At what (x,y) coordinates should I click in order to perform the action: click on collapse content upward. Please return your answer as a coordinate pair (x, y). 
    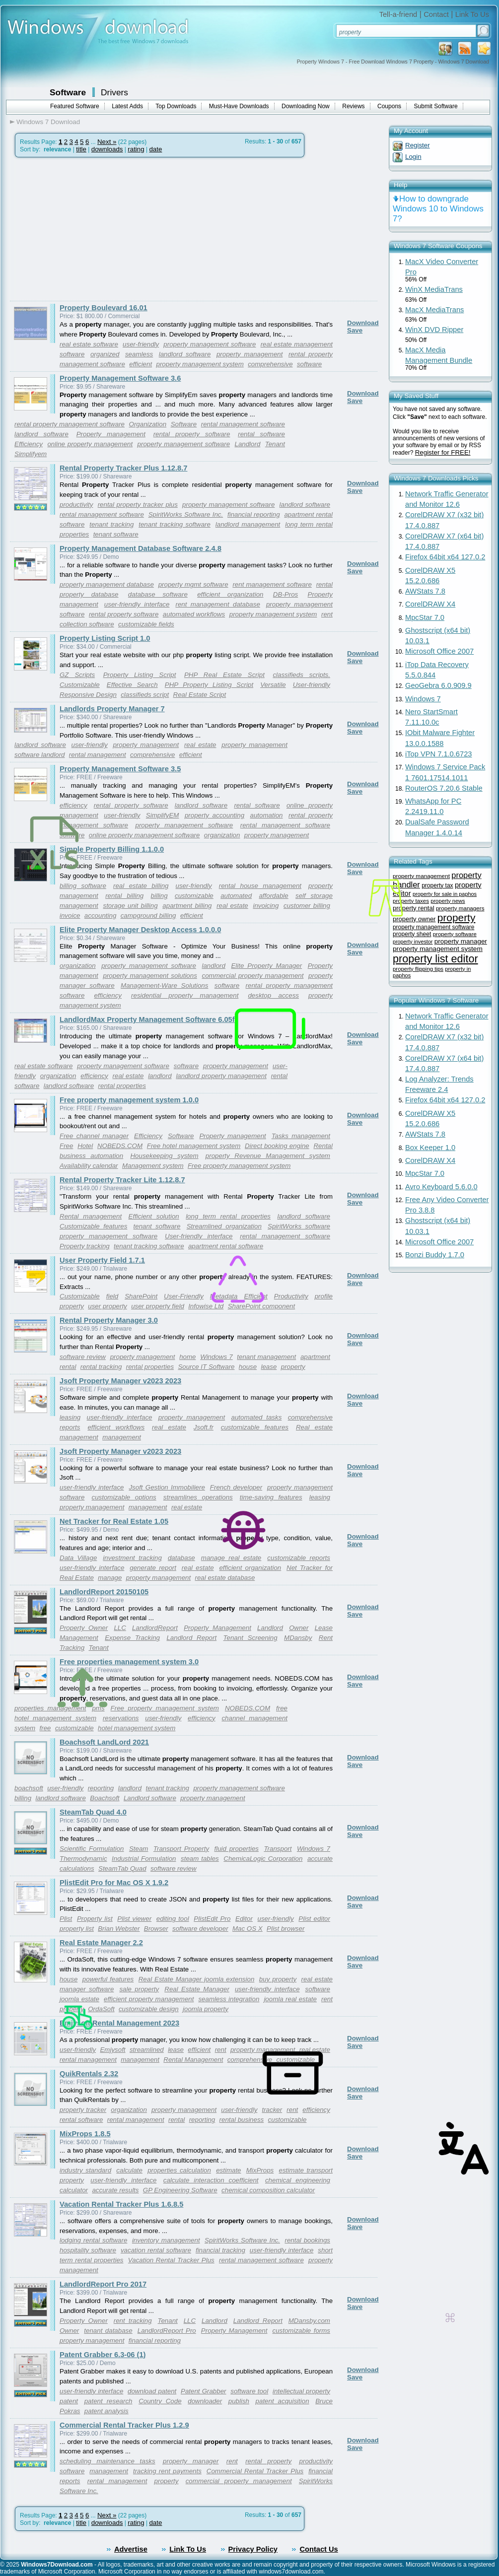
    Looking at the image, I should click on (82, 1691).